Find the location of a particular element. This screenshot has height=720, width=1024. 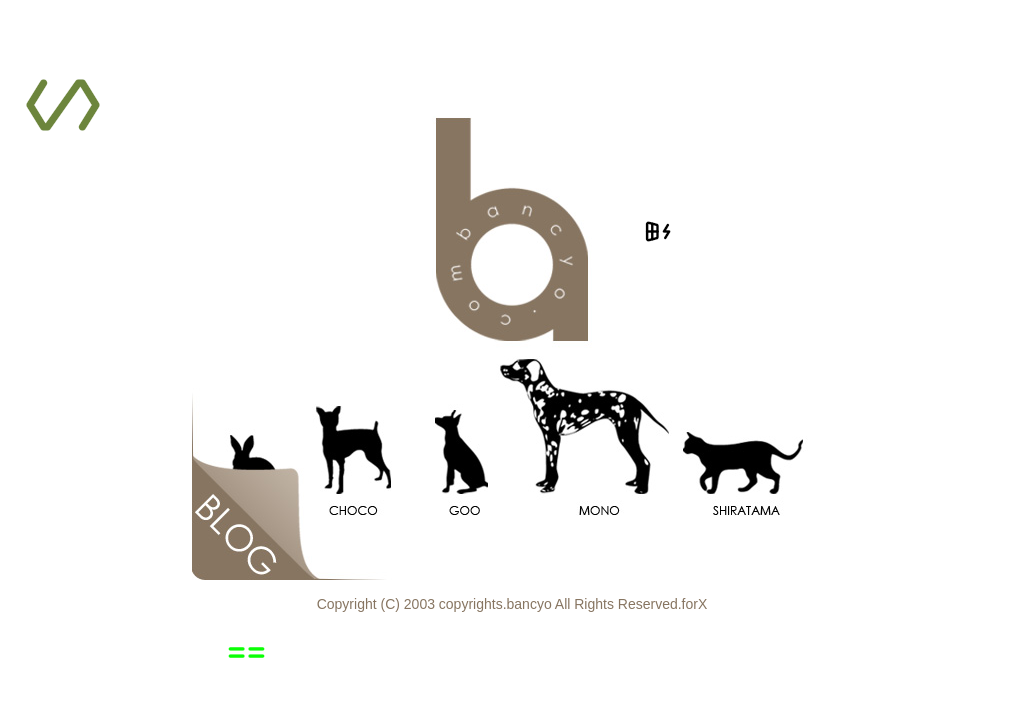

access solar energy settings is located at coordinates (657, 231).